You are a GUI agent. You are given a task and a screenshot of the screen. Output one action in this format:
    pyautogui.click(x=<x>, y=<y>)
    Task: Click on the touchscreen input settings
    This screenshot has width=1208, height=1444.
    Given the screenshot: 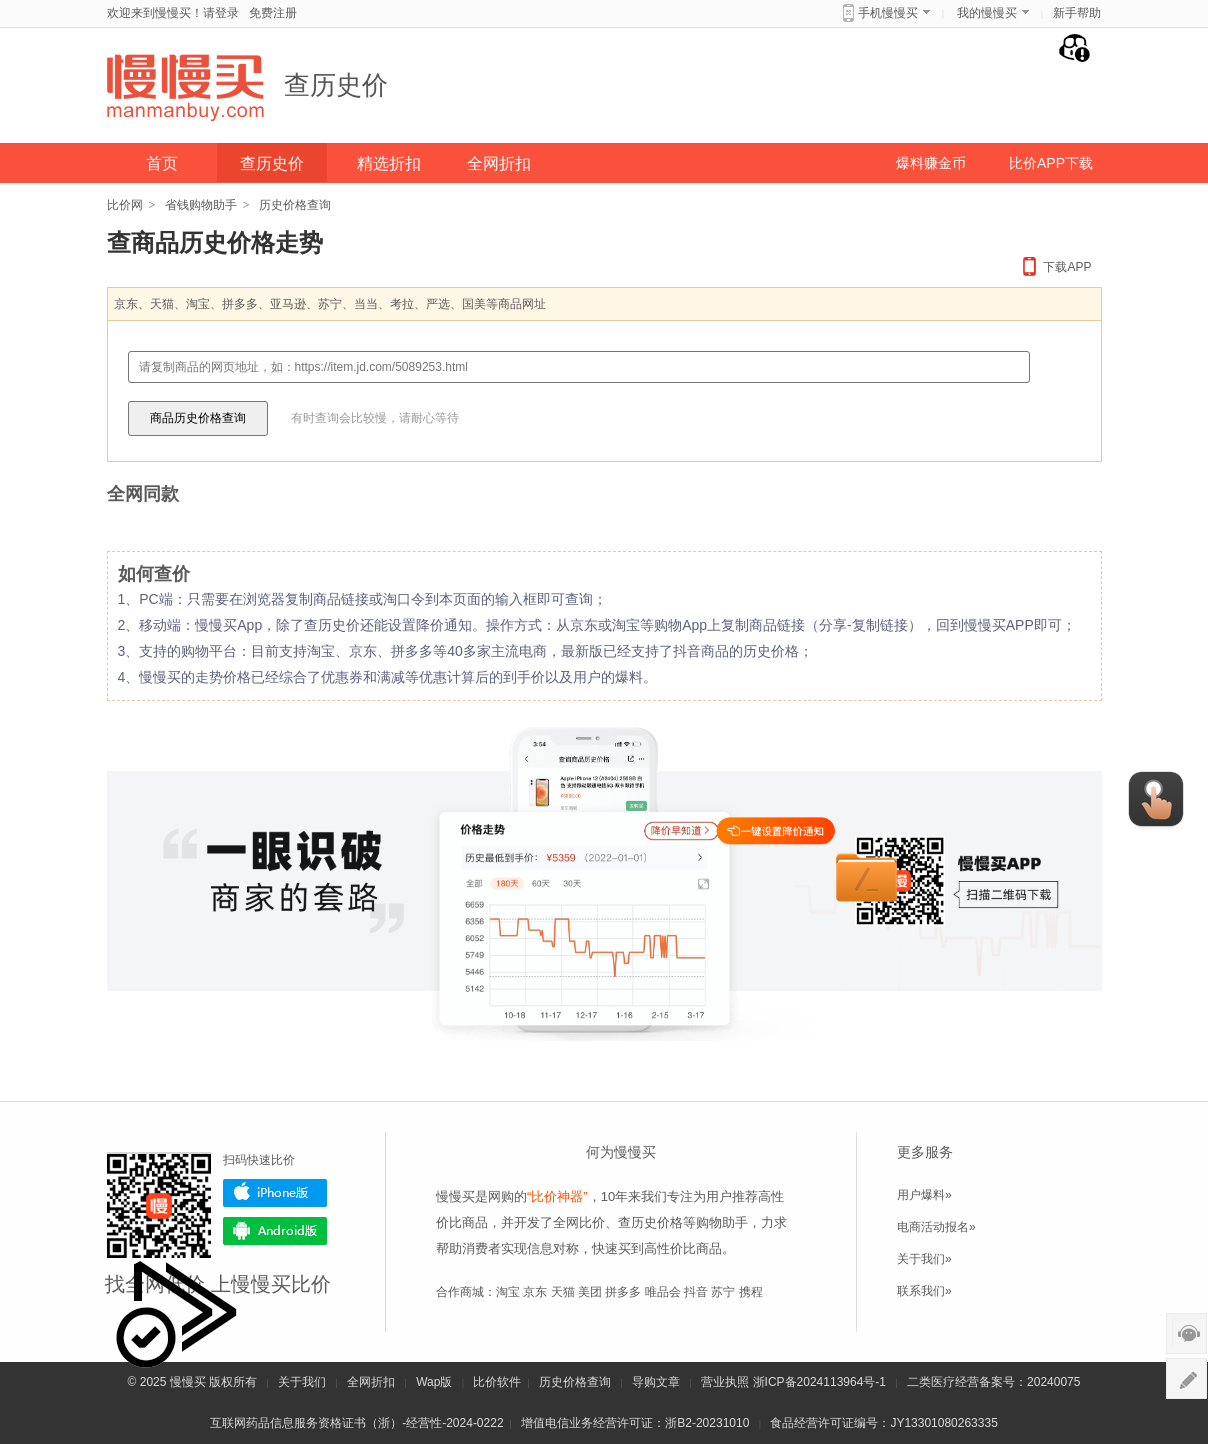 What is the action you would take?
    pyautogui.click(x=1156, y=799)
    